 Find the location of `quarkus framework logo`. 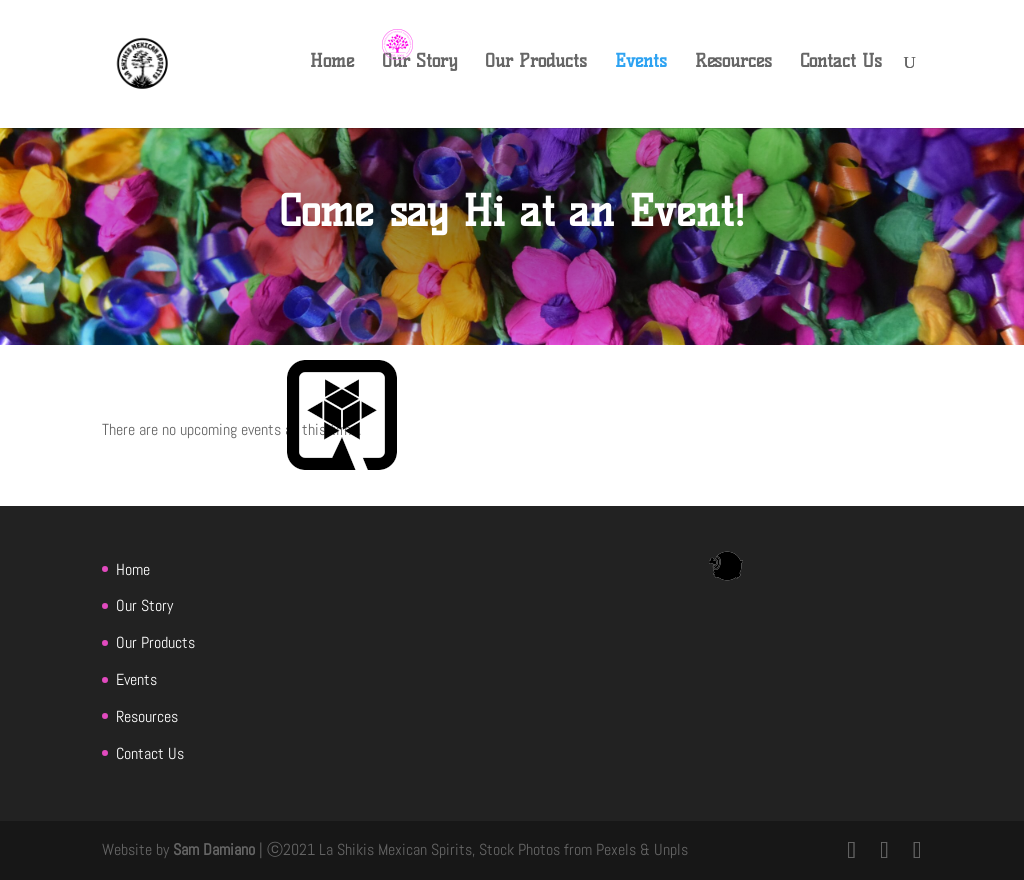

quarkus framework logo is located at coordinates (342, 415).